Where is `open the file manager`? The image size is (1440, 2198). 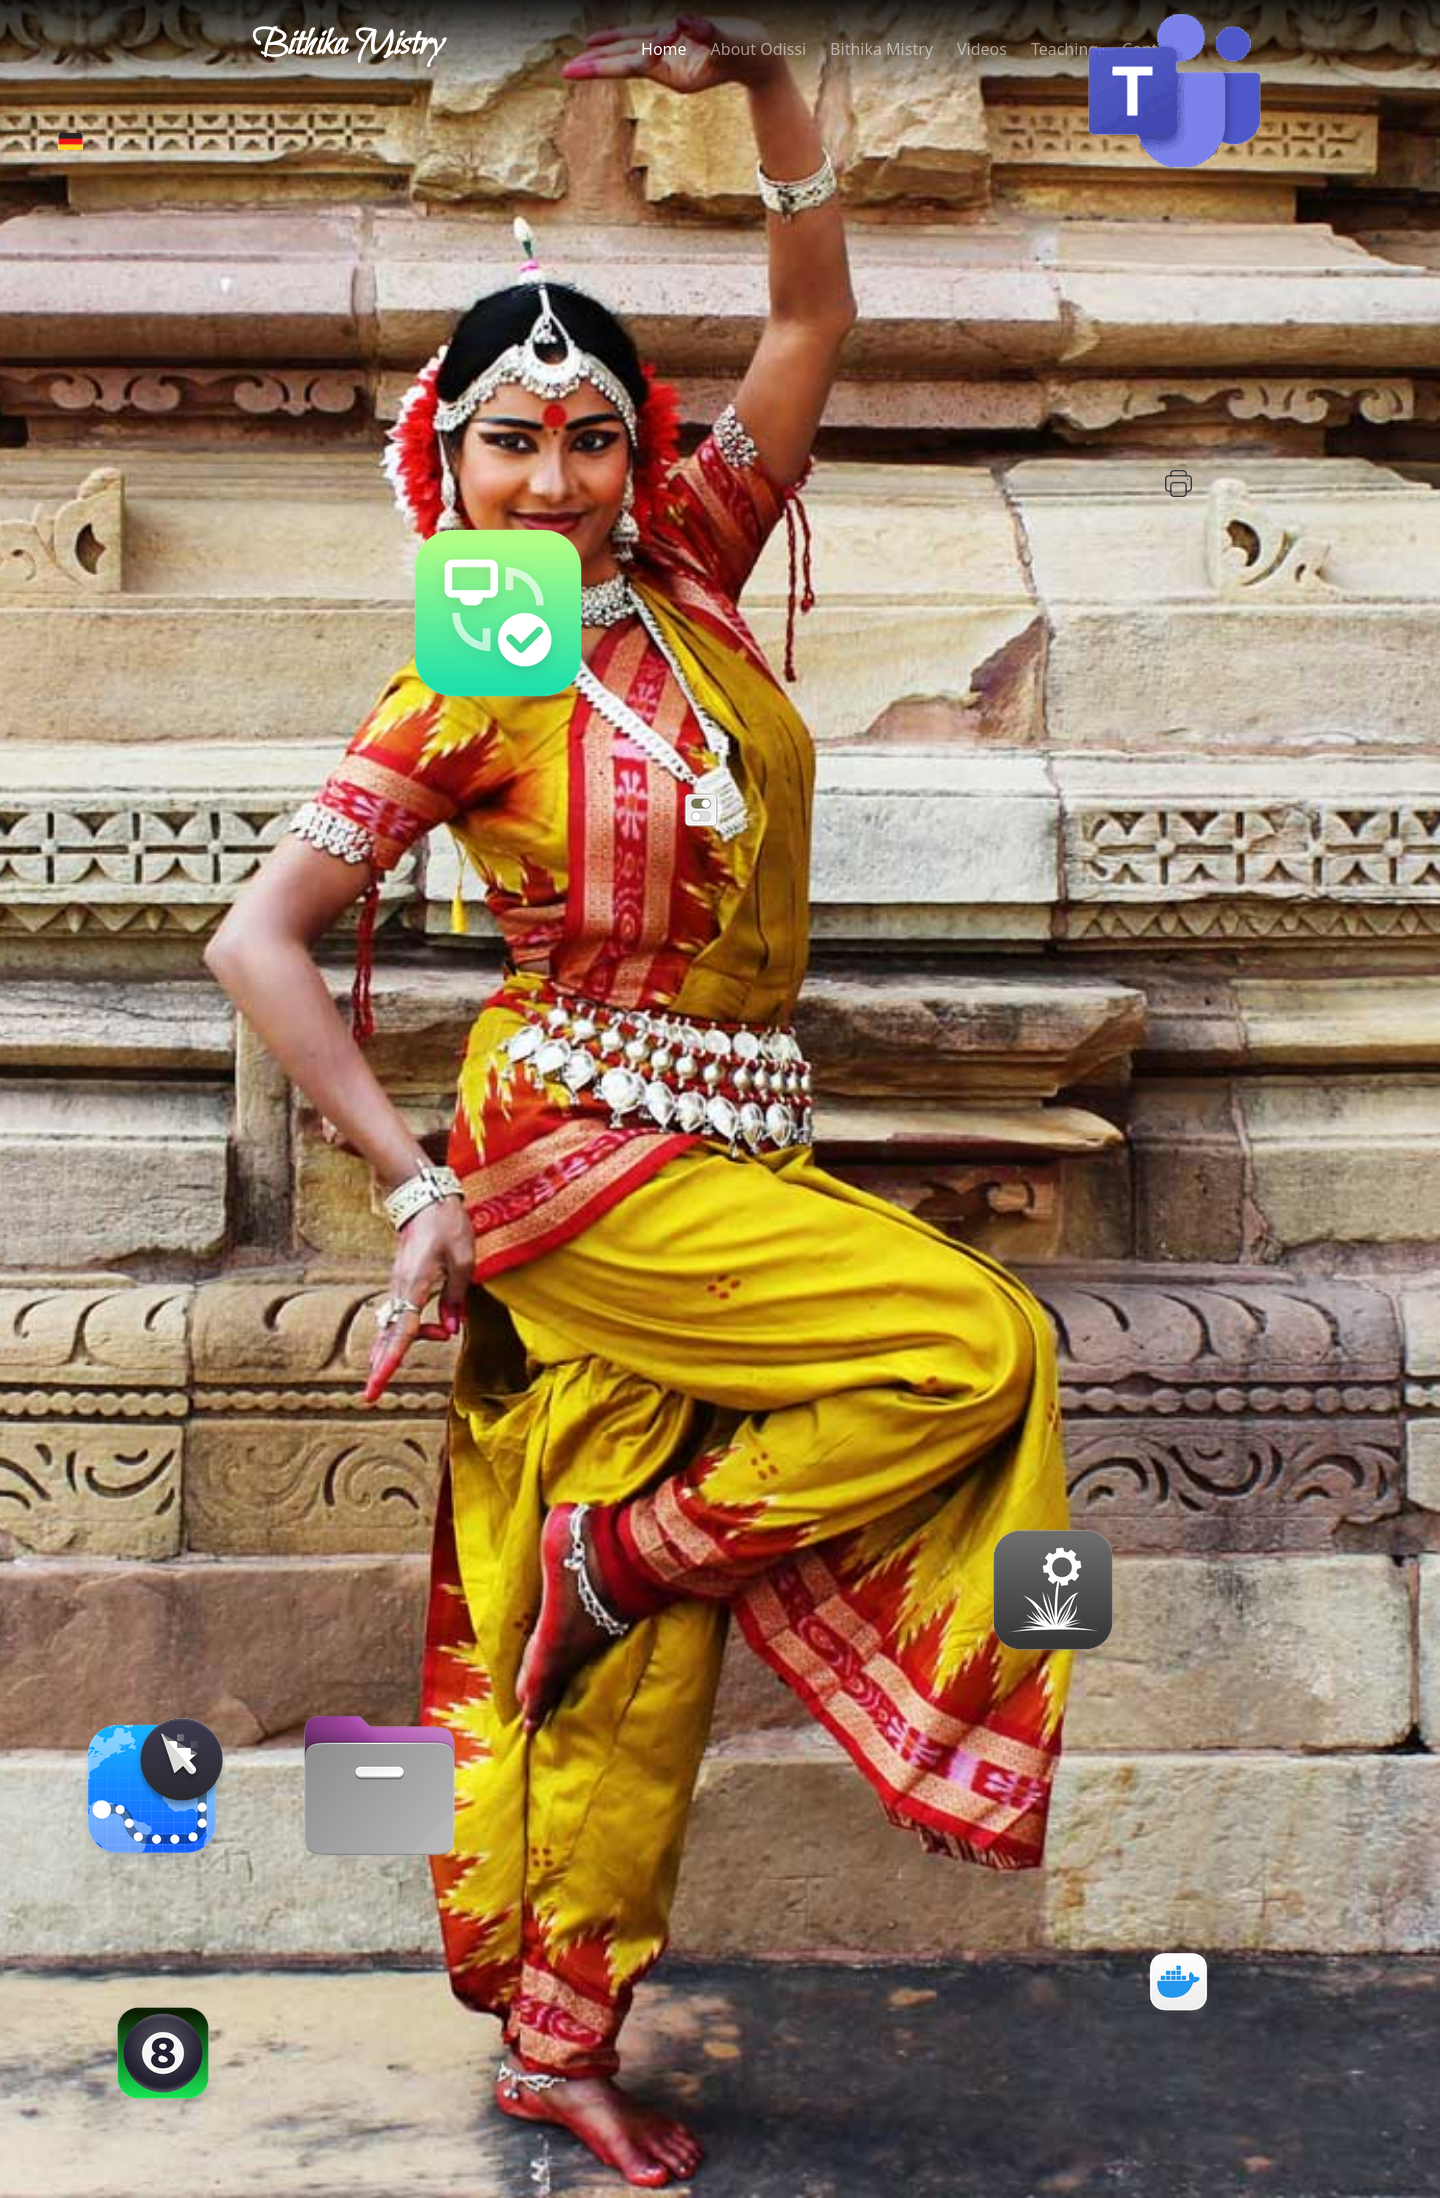
open the file manager is located at coordinates (379, 1785).